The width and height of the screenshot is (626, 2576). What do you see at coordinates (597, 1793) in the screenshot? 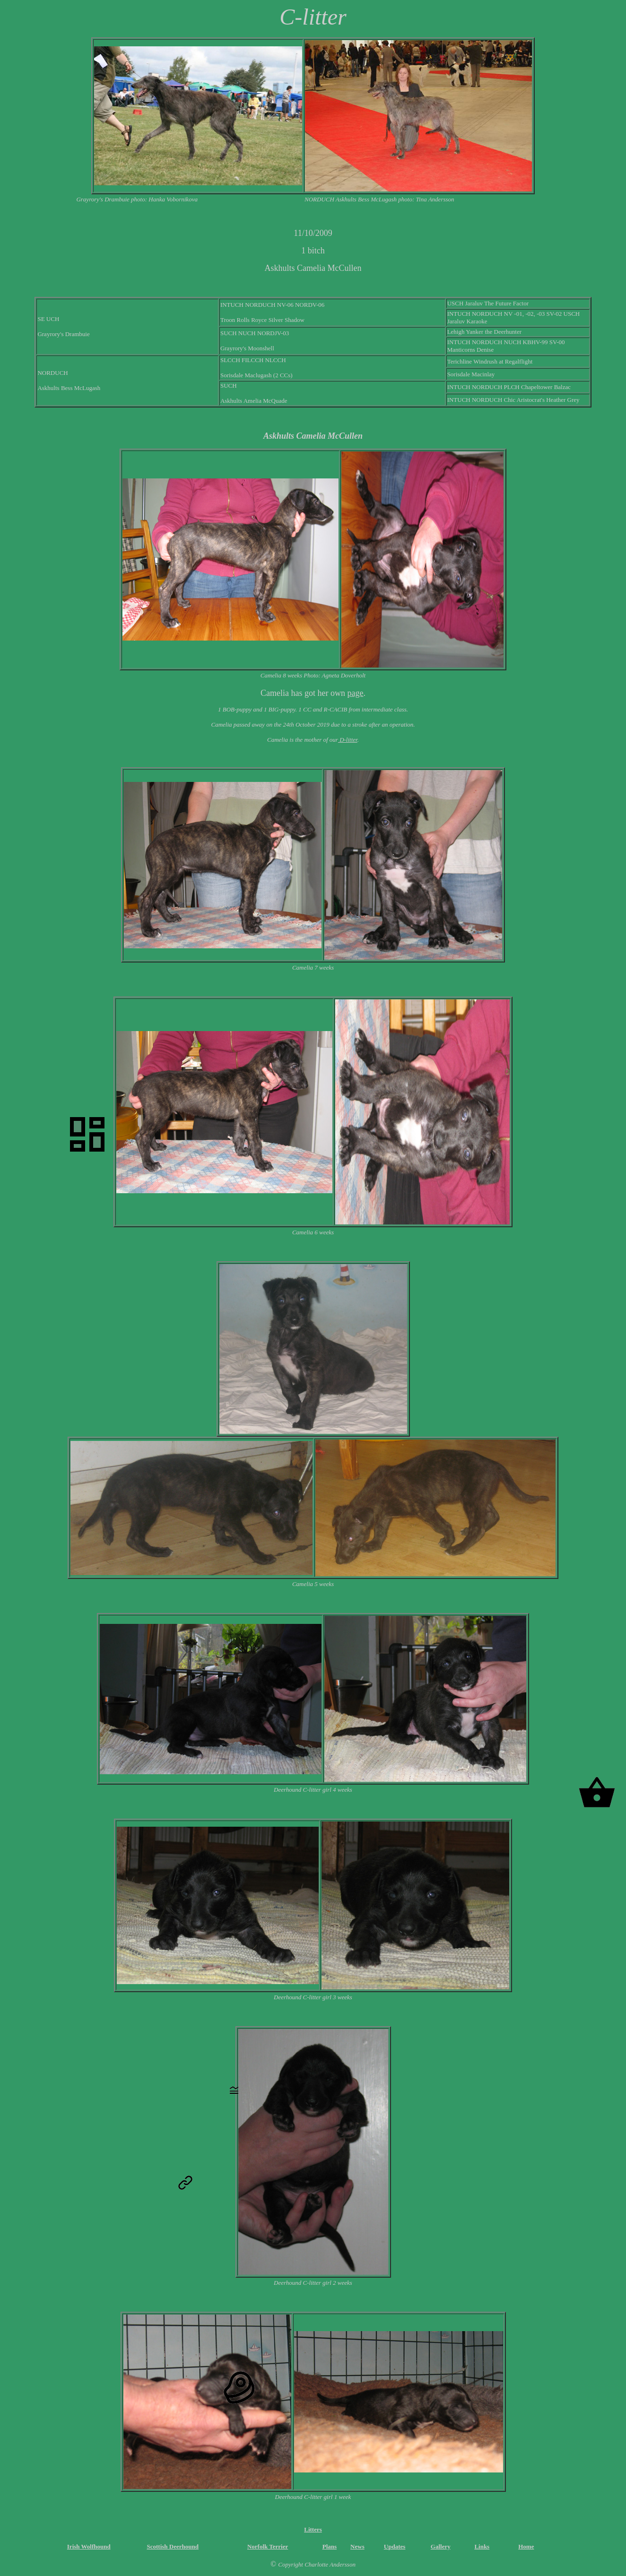
I see `view your shopping basket` at bounding box center [597, 1793].